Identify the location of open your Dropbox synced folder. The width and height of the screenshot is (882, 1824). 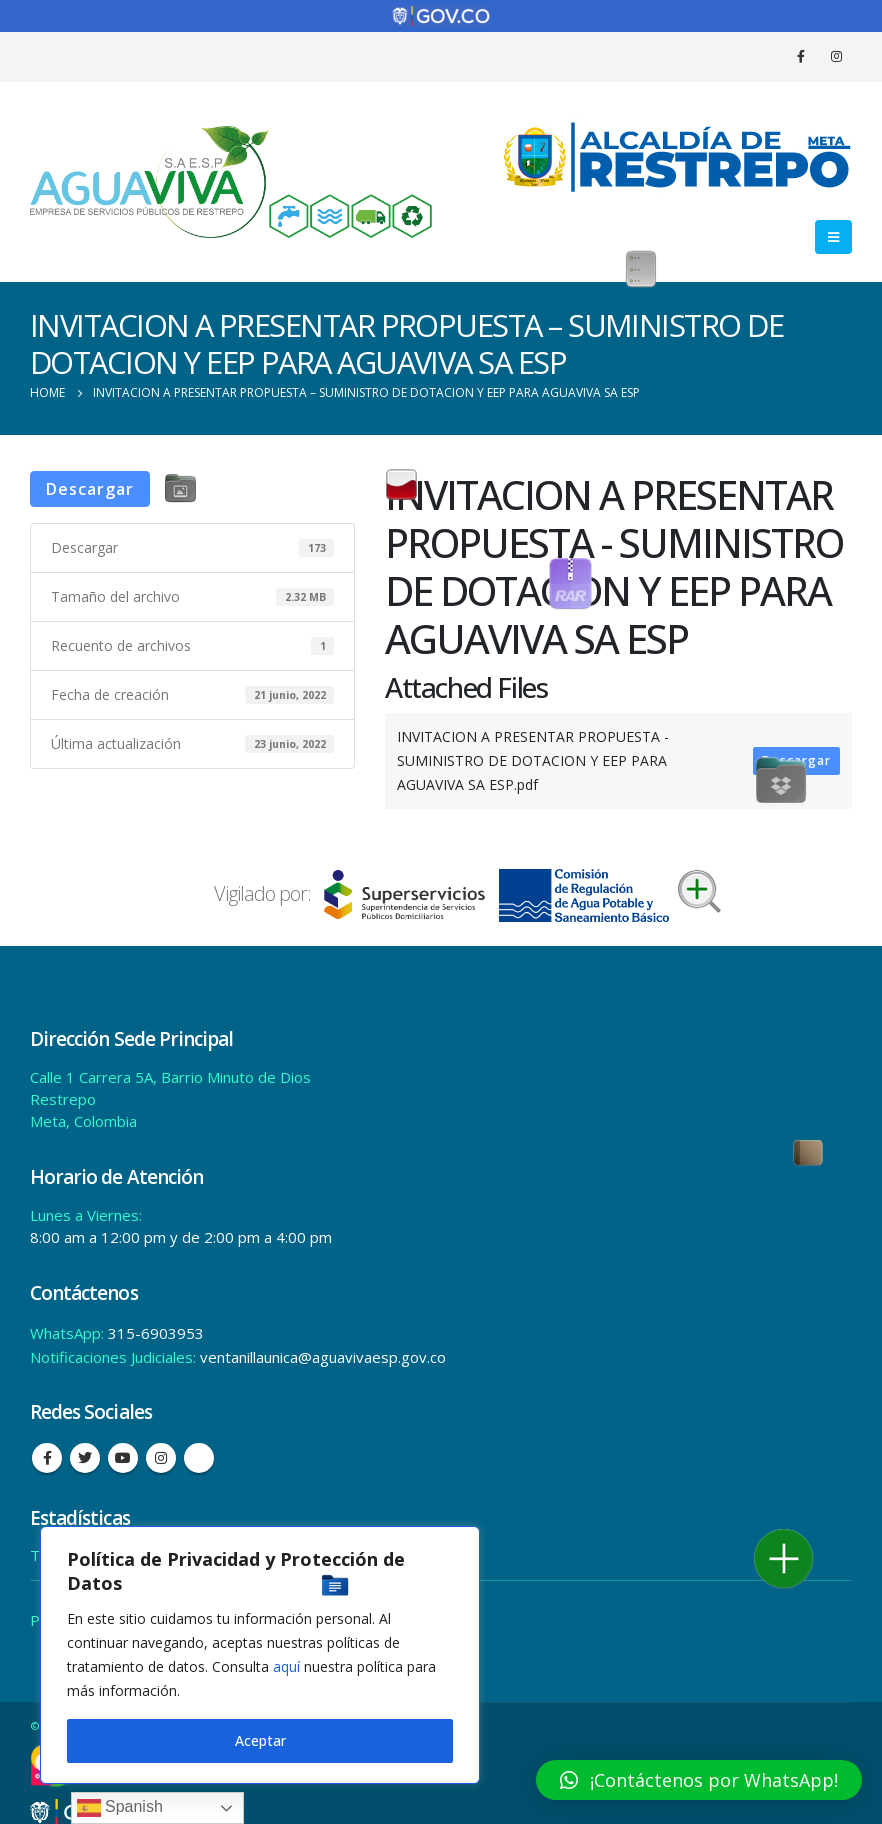
(781, 780).